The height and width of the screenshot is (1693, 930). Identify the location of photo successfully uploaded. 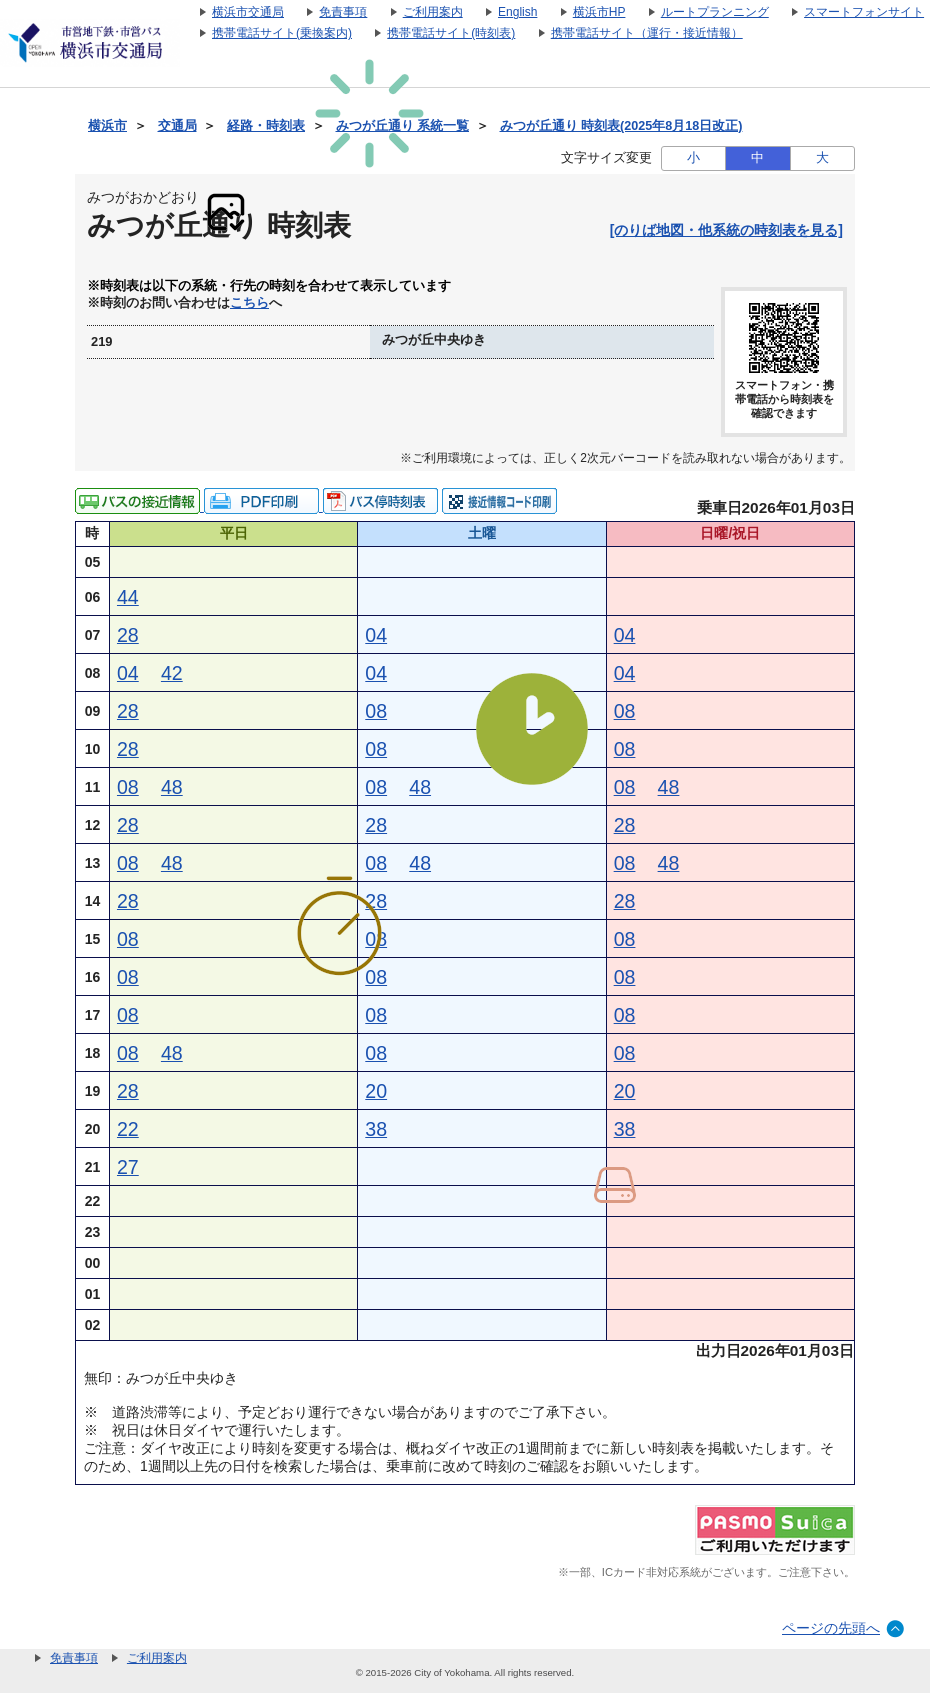
(226, 212).